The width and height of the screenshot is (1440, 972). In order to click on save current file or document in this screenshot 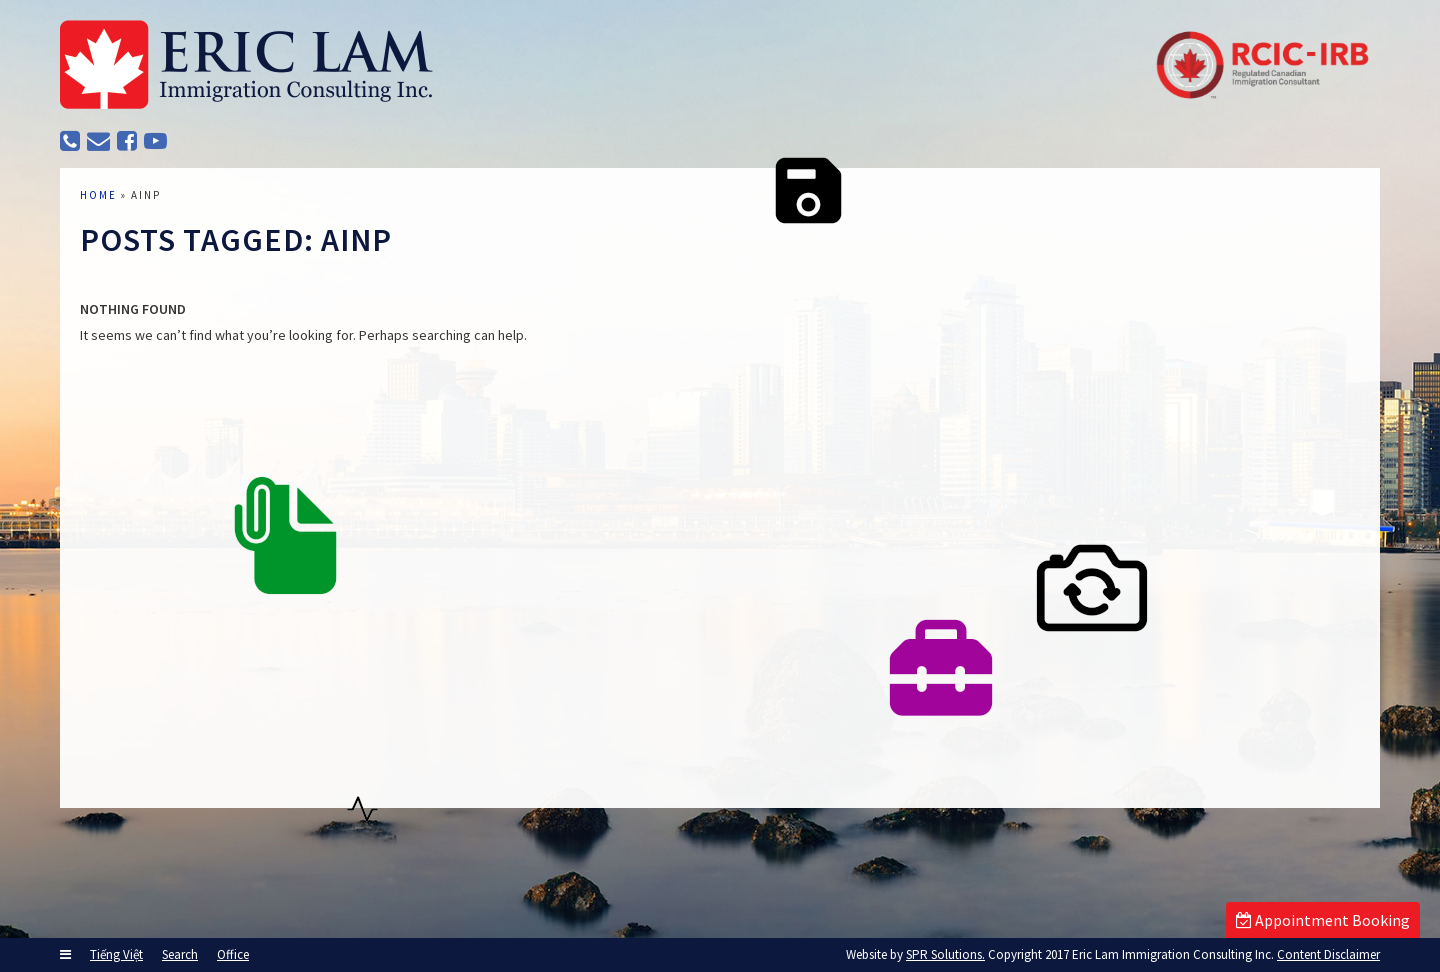, I will do `click(808, 190)`.